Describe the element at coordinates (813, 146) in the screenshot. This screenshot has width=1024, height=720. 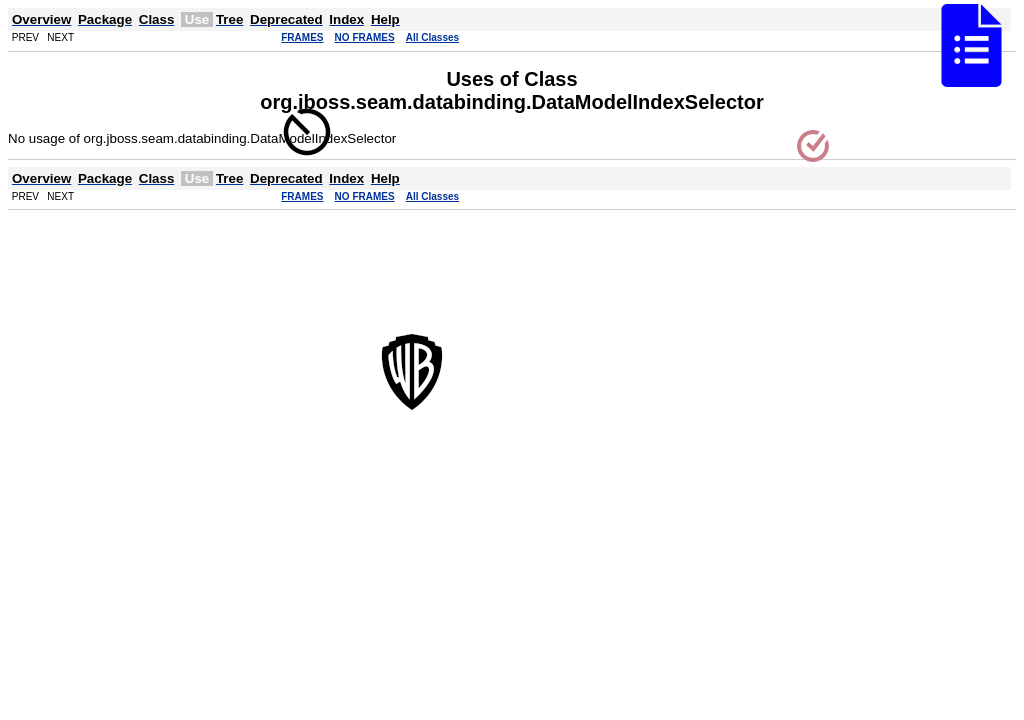
I see `norton antivirus or security software` at that location.